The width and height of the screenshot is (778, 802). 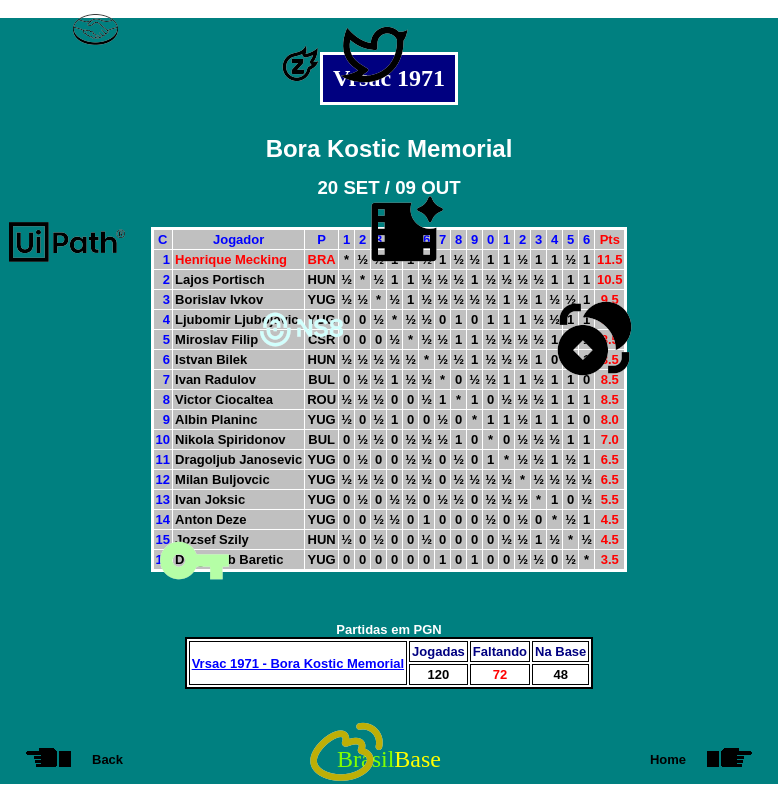 What do you see at coordinates (95, 29) in the screenshot?
I see `pay with mercado pago` at bounding box center [95, 29].